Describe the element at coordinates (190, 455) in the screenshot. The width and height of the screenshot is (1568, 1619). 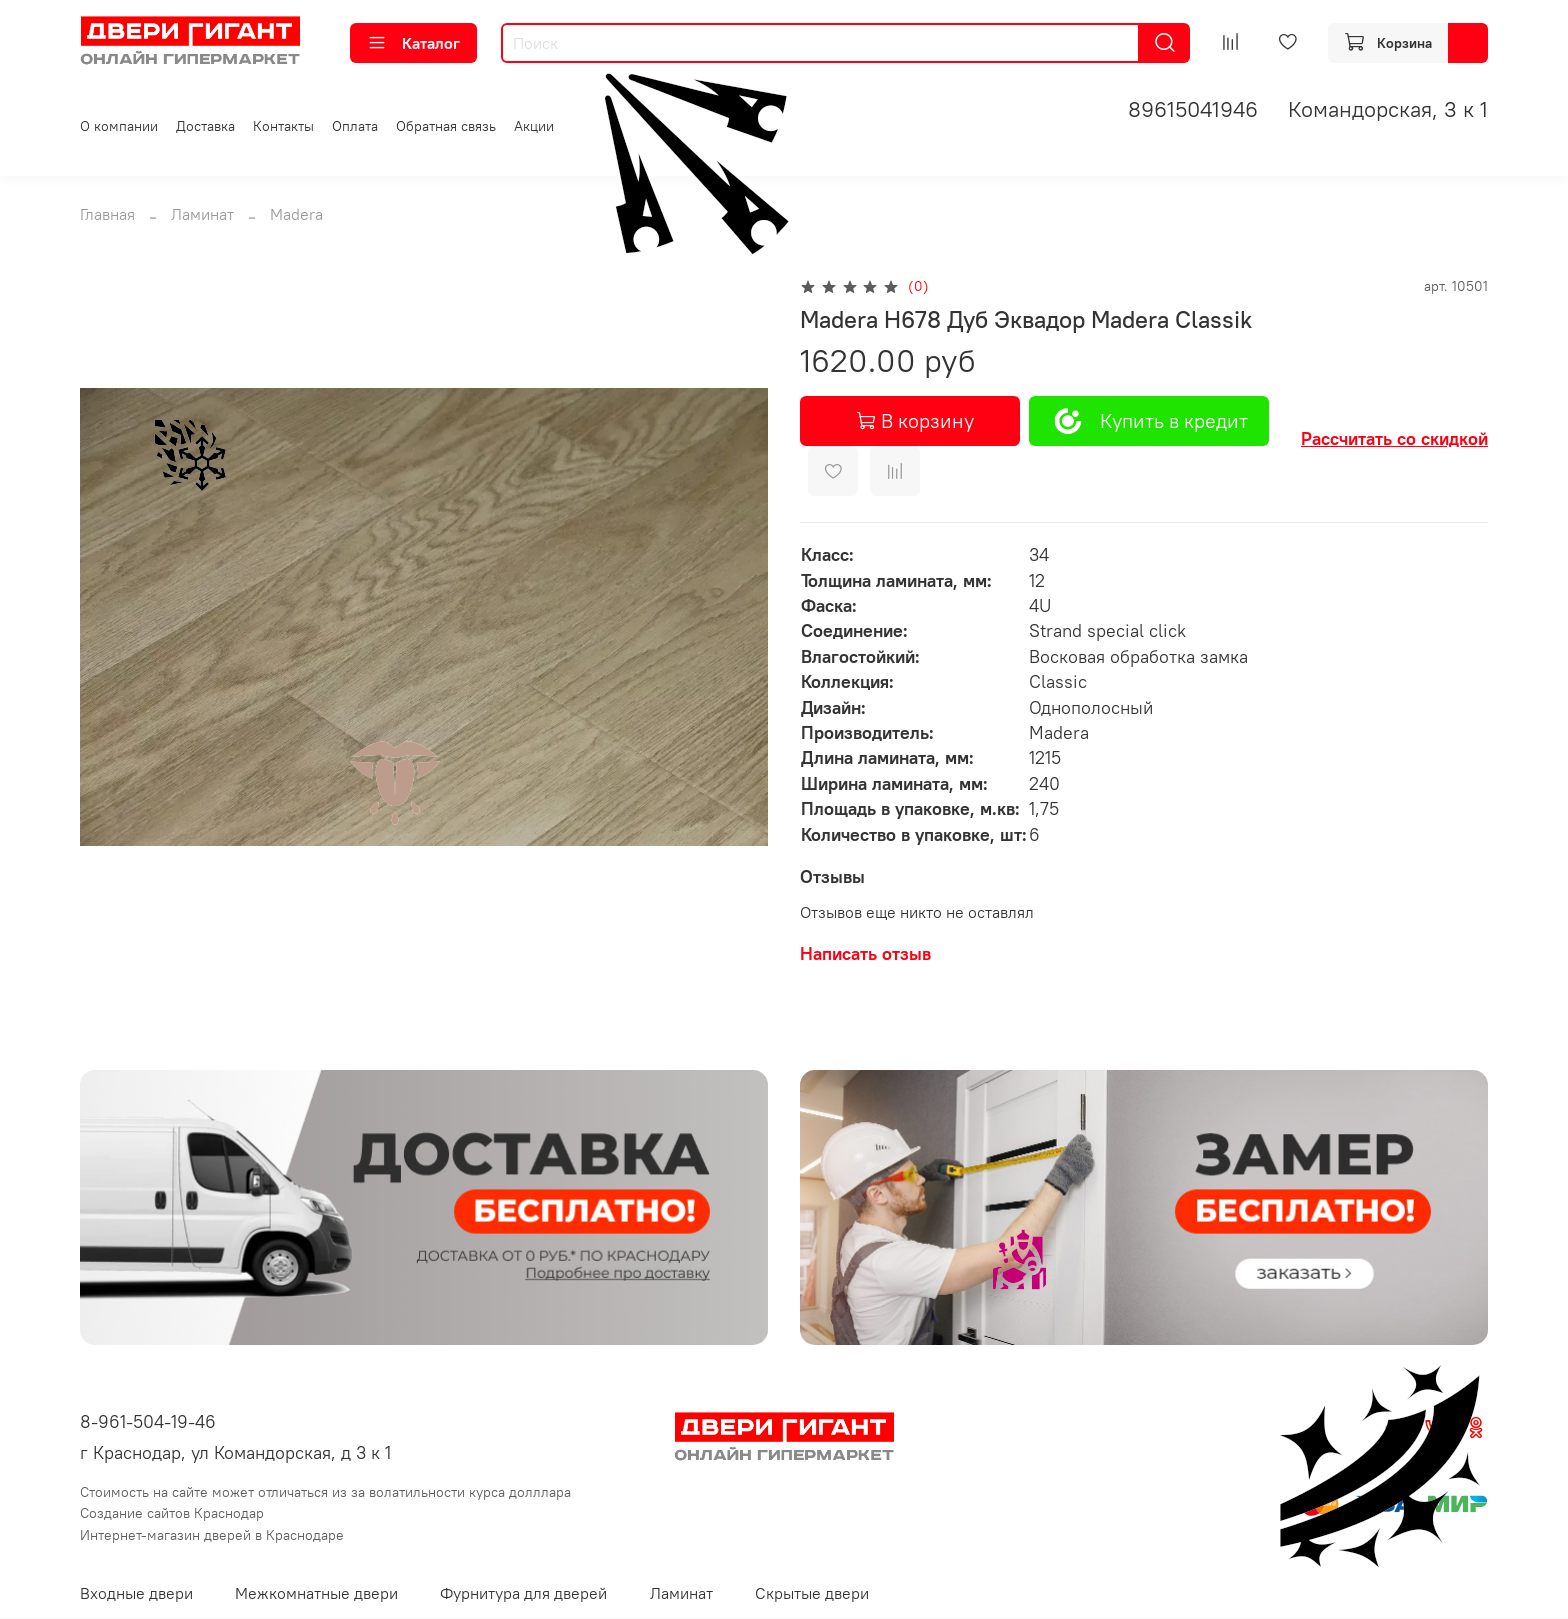
I see `cast ice or frost spell` at that location.